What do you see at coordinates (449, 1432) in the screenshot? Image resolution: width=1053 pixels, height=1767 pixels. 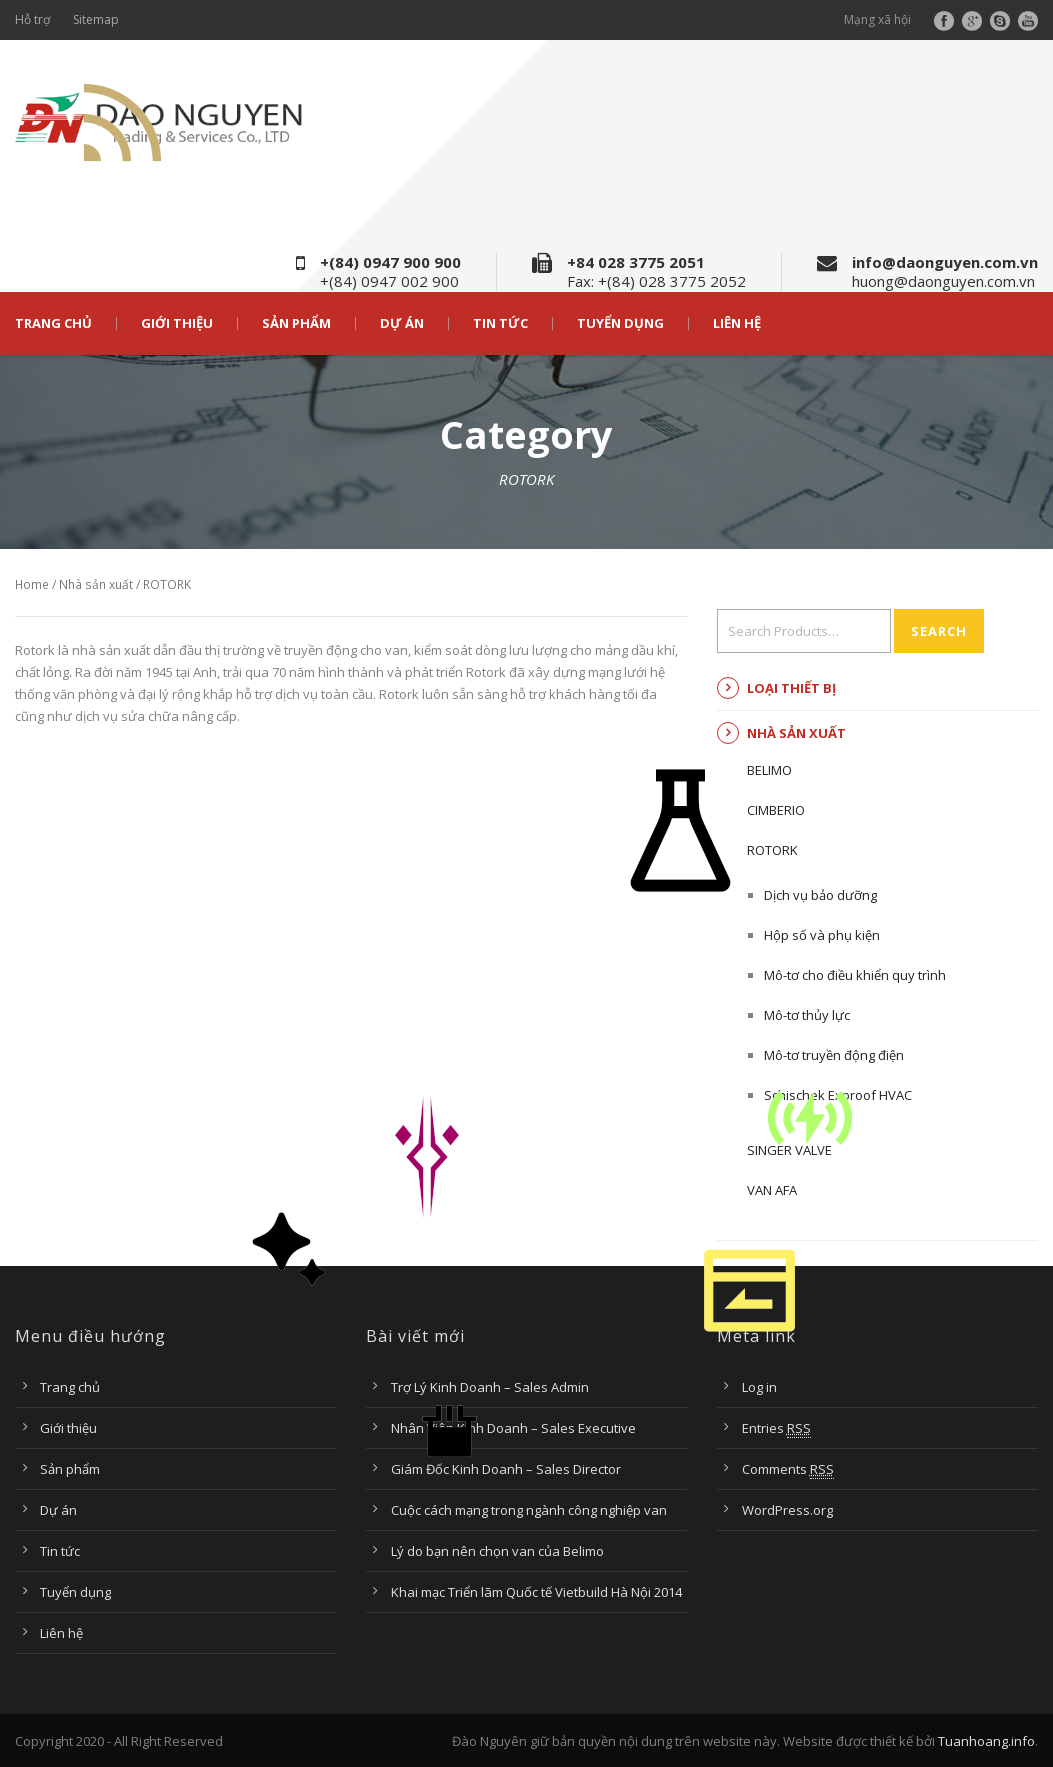 I see `sensor device status indicator` at bounding box center [449, 1432].